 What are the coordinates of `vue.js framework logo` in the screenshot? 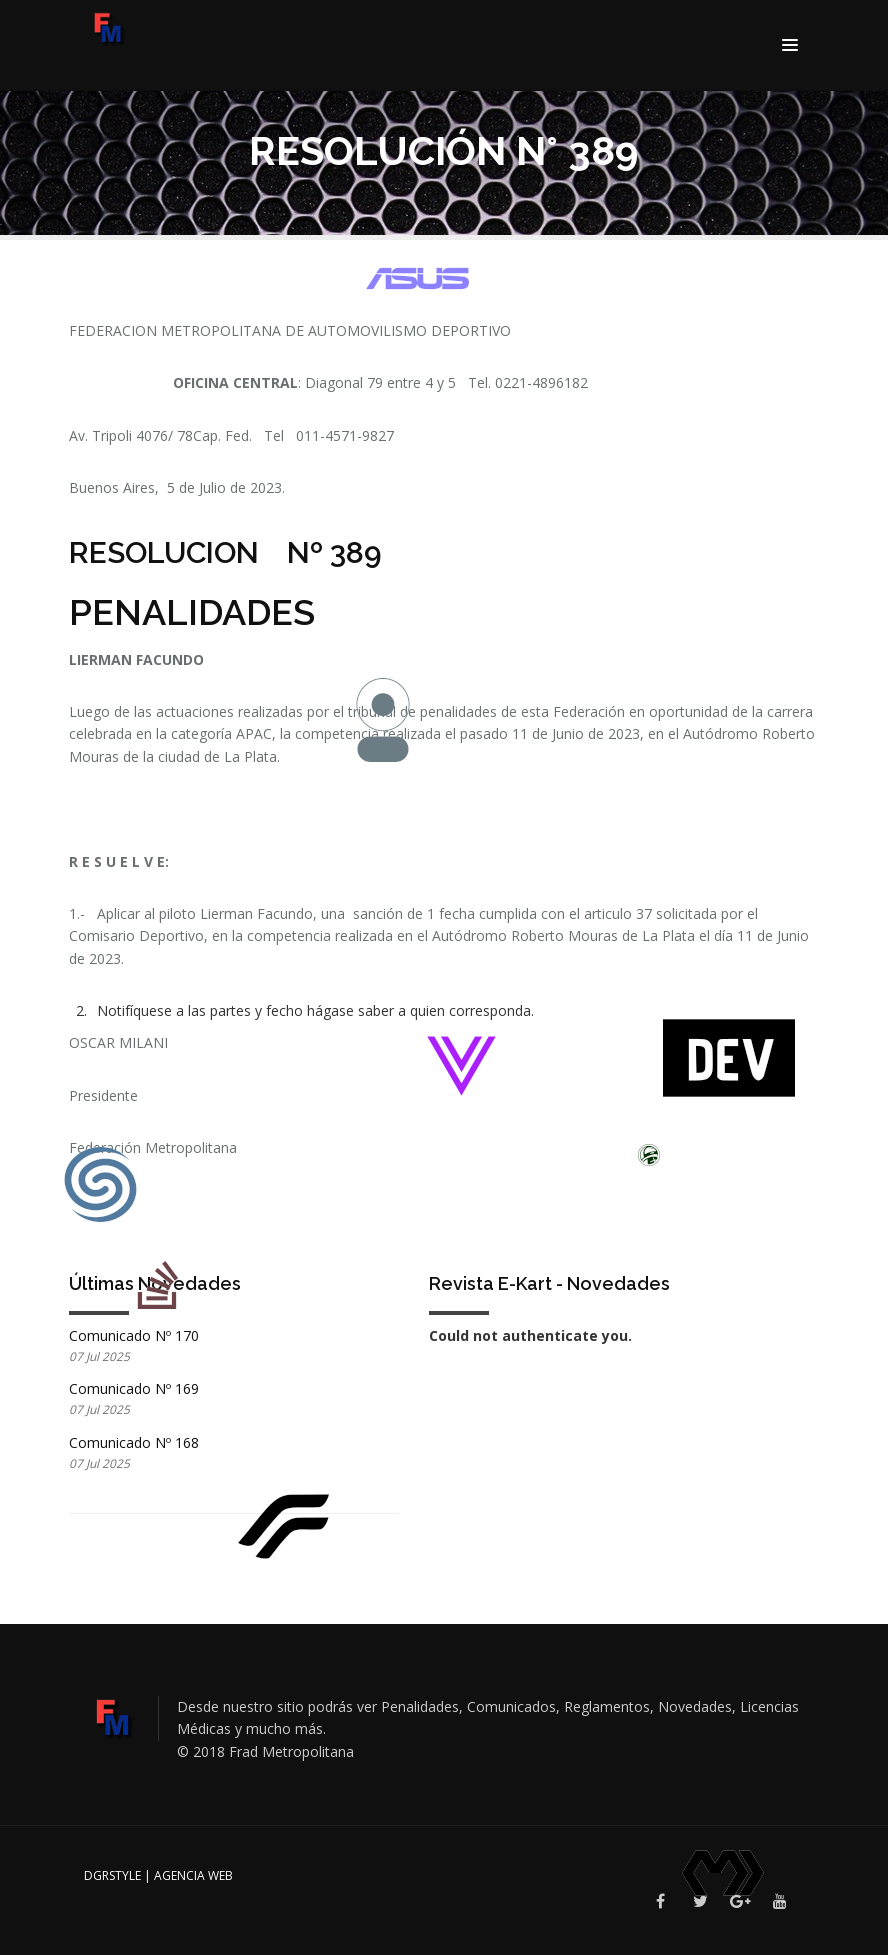 It's located at (461, 1064).